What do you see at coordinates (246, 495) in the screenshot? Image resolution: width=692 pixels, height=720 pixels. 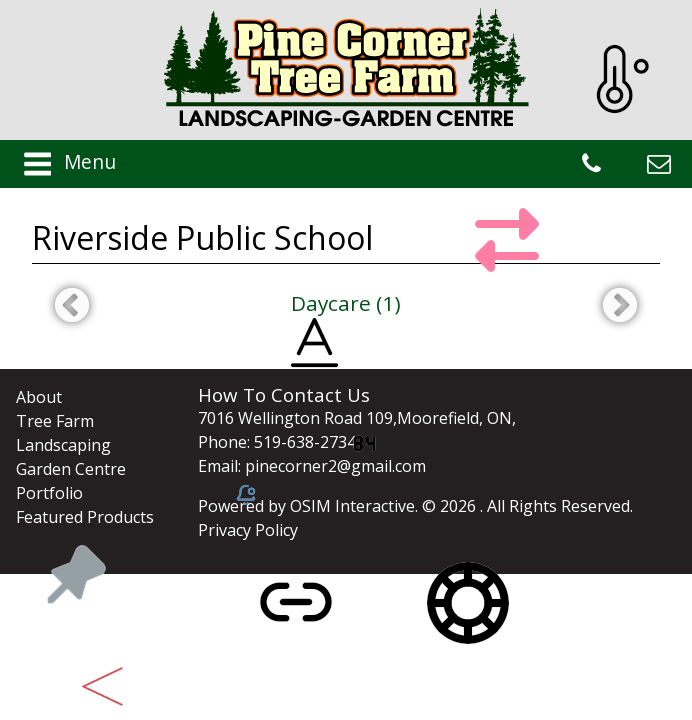 I see `indicates new notifications` at bounding box center [246, 495].